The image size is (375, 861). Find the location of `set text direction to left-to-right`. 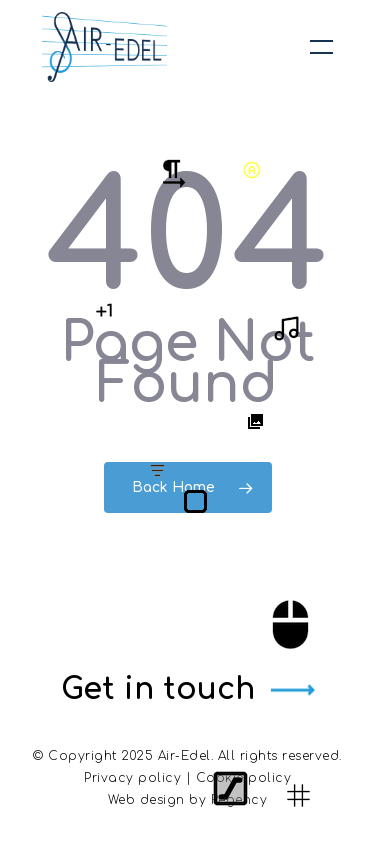

set text direction to left-to-right is located at coordinates (173, 174).